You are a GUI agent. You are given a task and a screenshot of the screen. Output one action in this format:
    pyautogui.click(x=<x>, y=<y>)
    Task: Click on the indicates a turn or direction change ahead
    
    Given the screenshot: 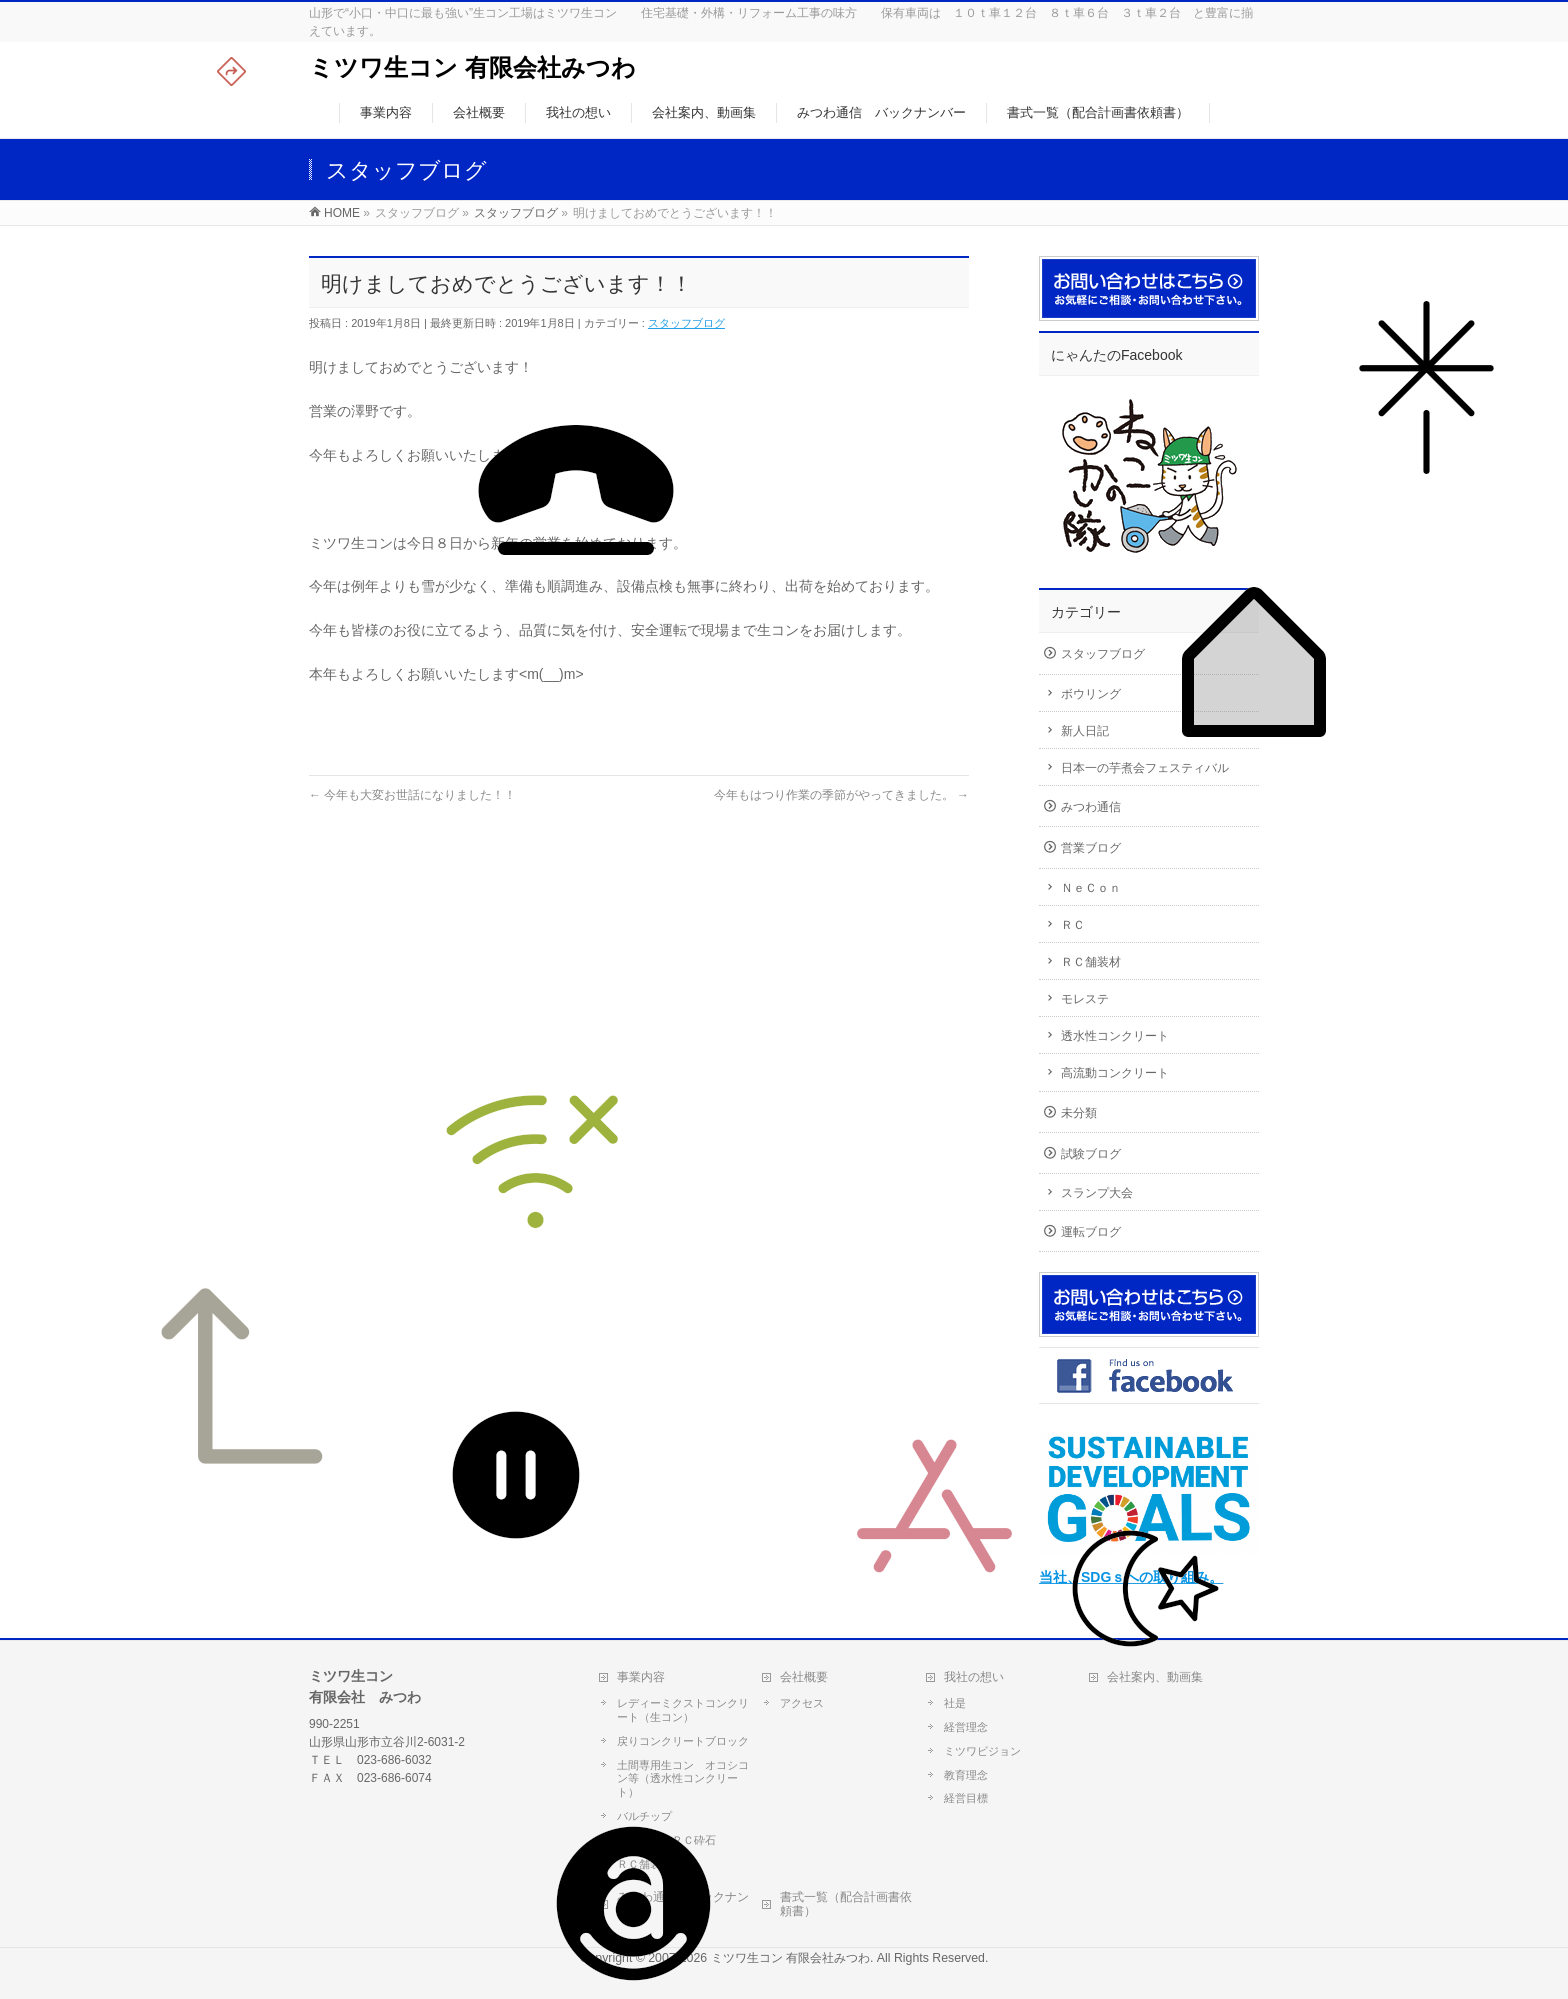 What is the action you would take?
    pyautogui.click(x=231, y=71)
    